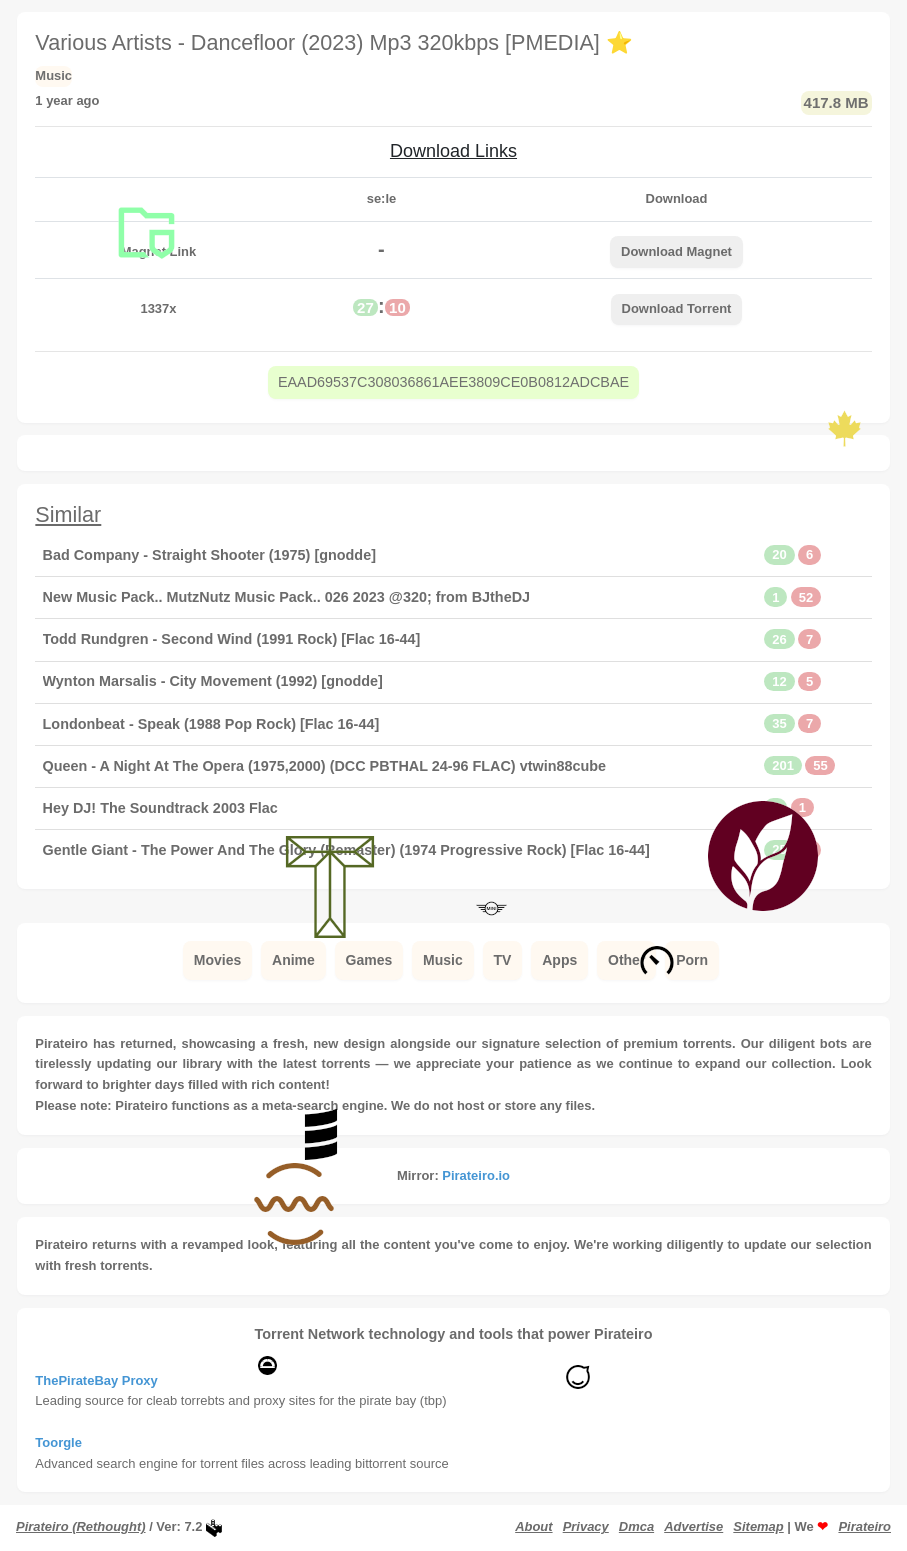 The height and width of the screenshot is (1551, 907). Describe the element at coordinates (294, 1204) in the screenshot. I see `SonarQube for IDE logo` at that location.